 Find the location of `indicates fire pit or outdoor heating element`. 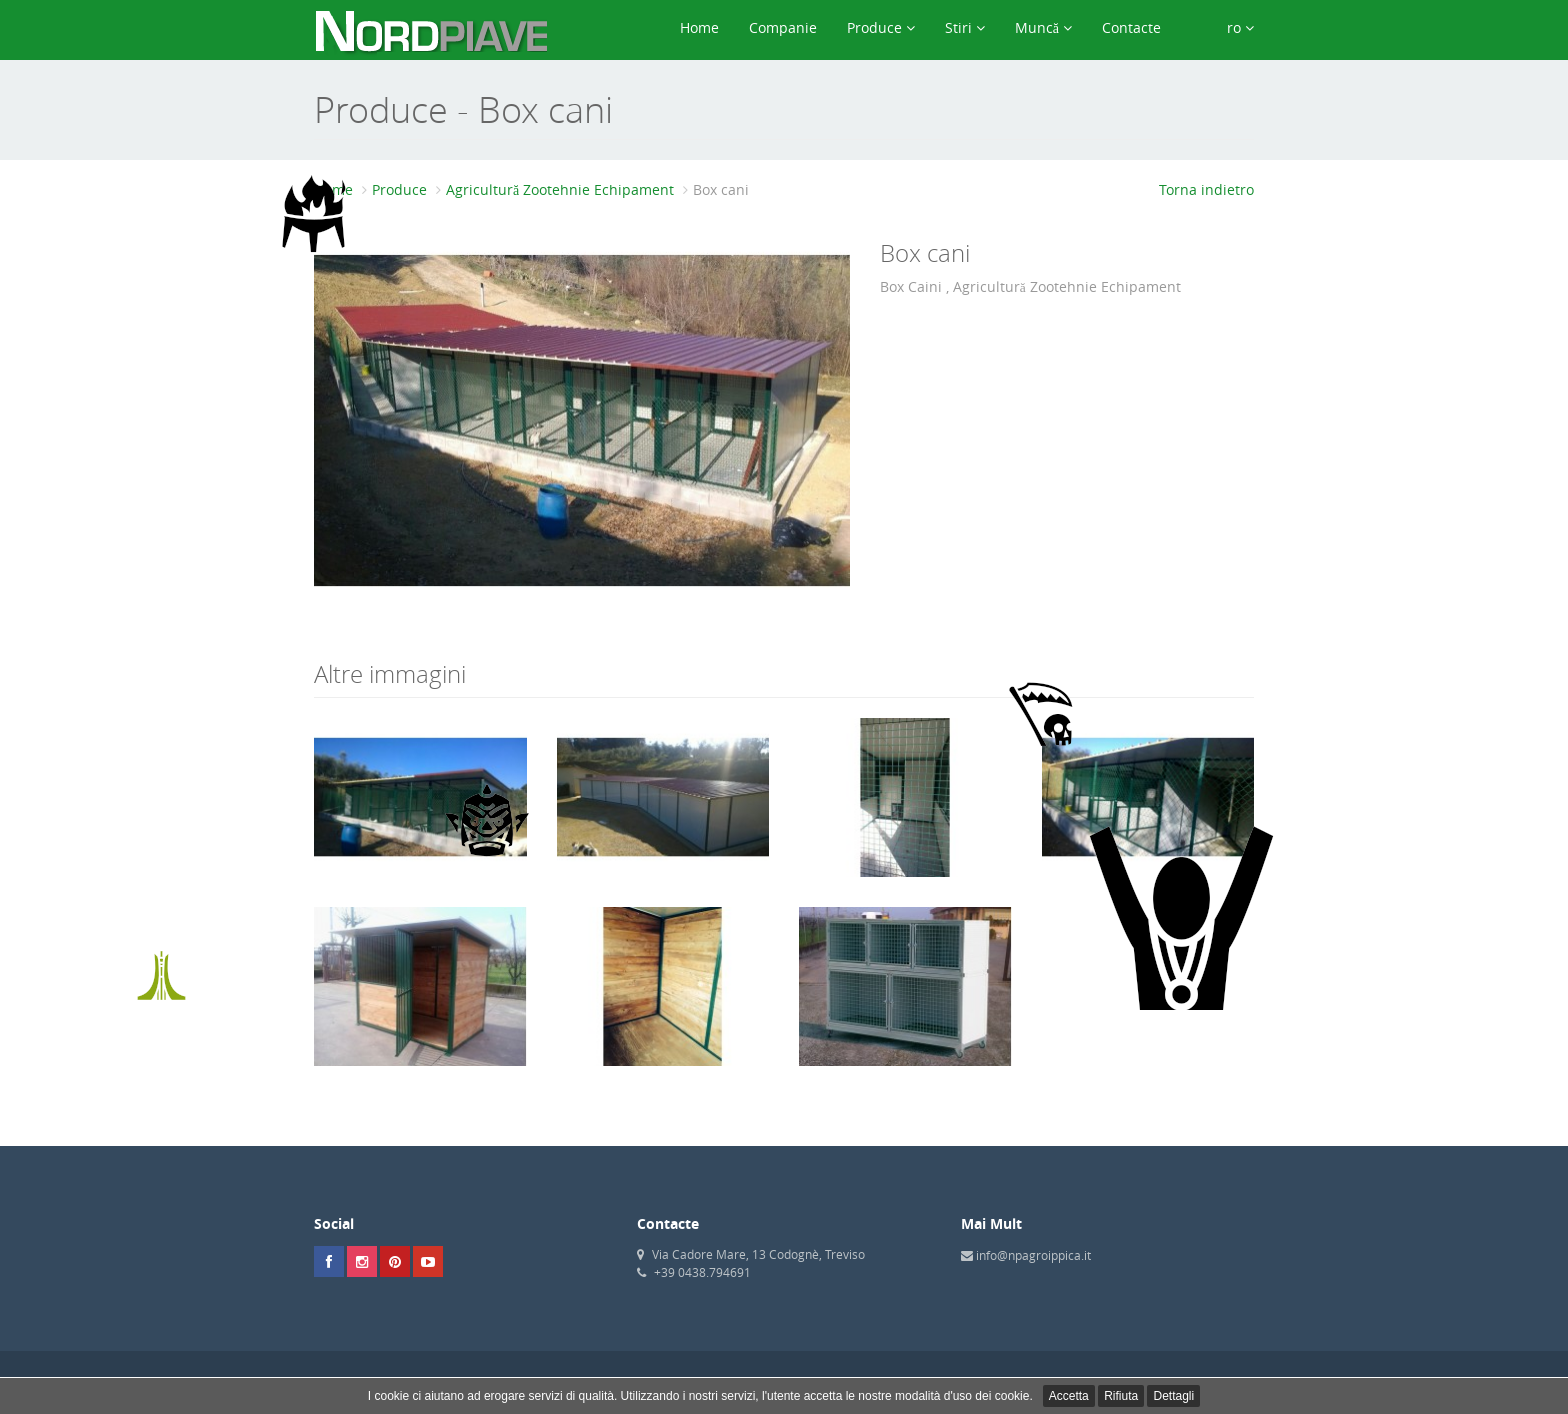

indicates fire pit or outdoor heating element is located at coordinates (313, 213).